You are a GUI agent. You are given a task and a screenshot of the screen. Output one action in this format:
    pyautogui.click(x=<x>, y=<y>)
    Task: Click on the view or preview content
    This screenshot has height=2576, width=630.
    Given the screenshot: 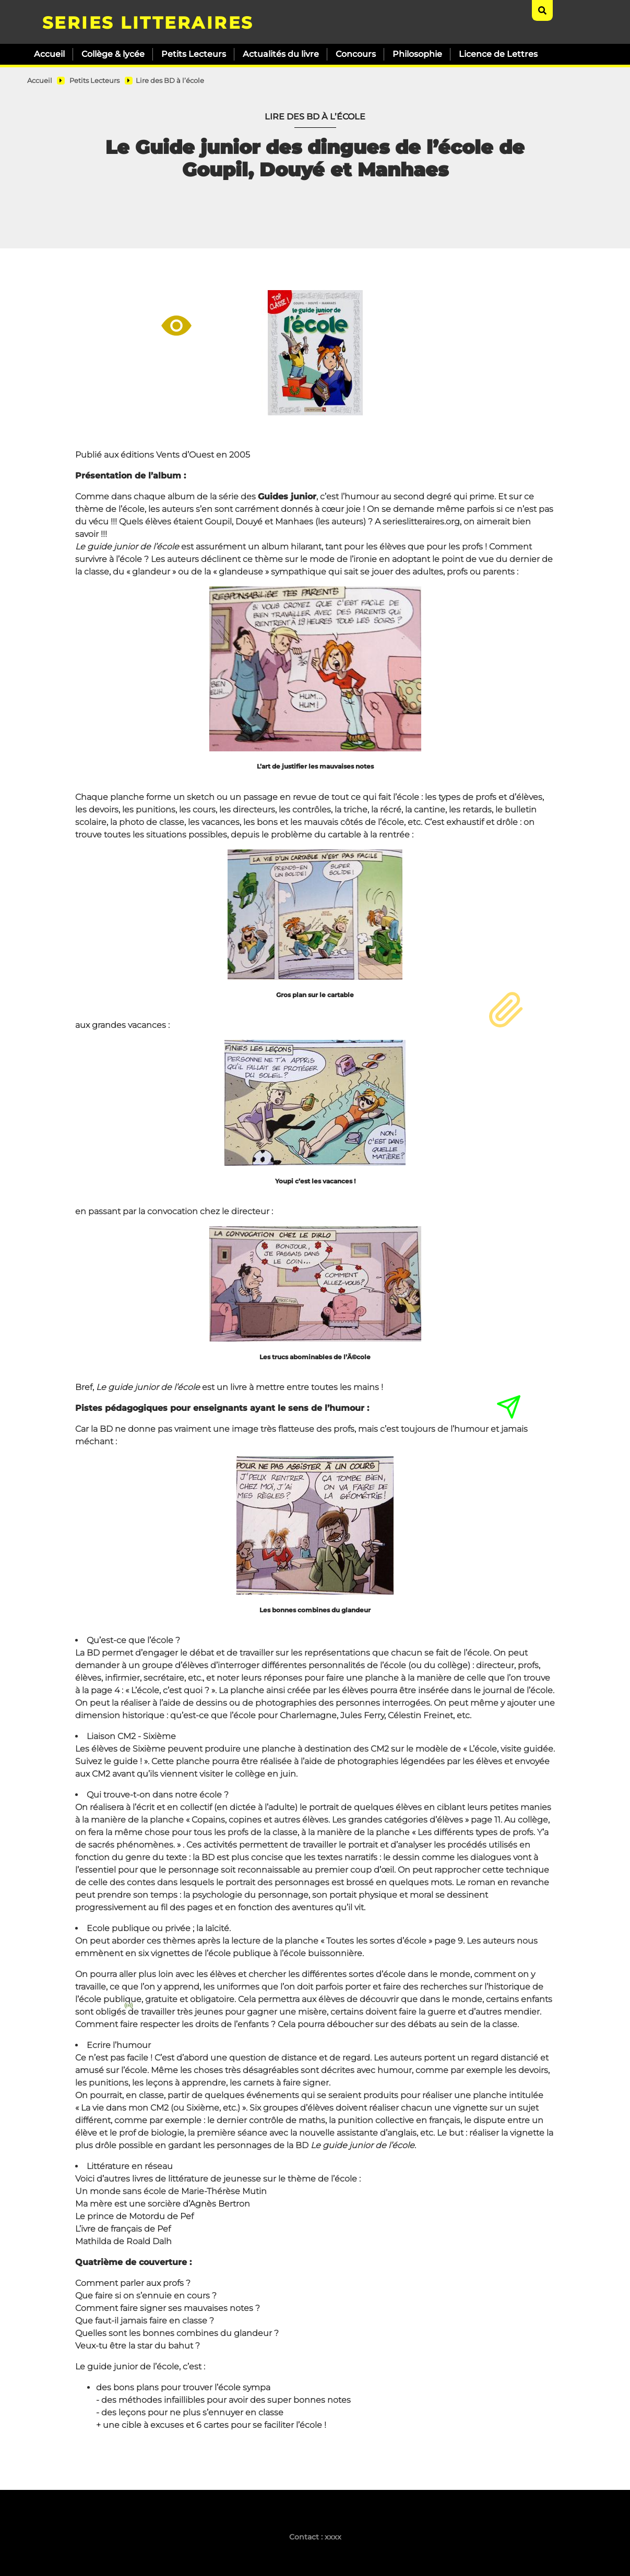 What is the action you would take?
    pyautogui.click(x=176, y=326)
    